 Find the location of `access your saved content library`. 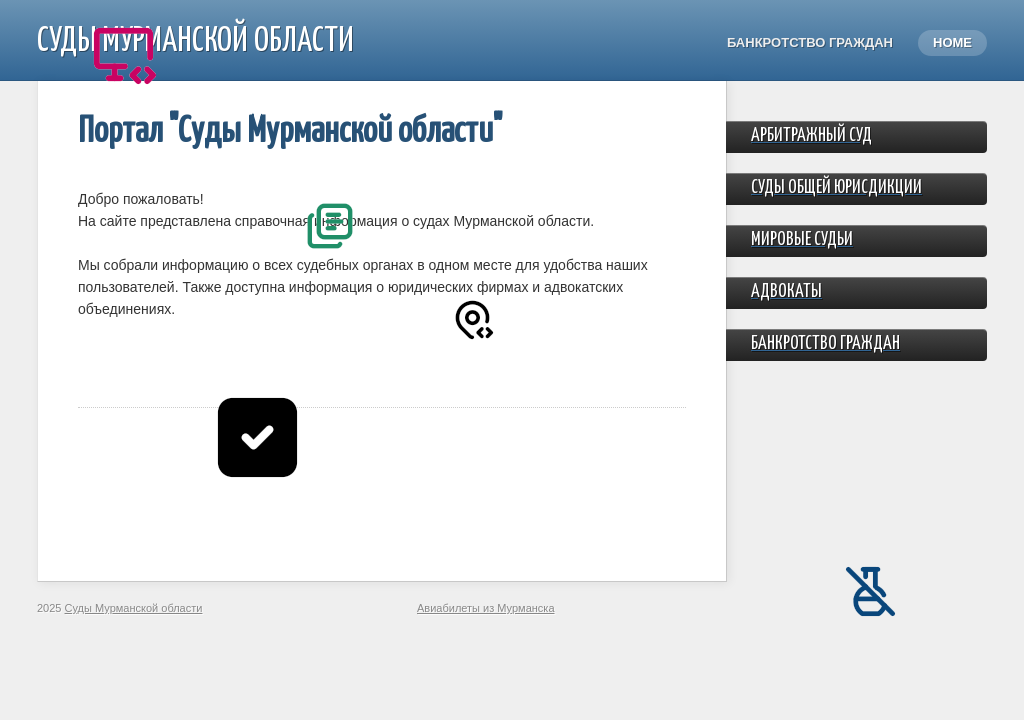

access your saved content library is located at coordinates (330, 226).